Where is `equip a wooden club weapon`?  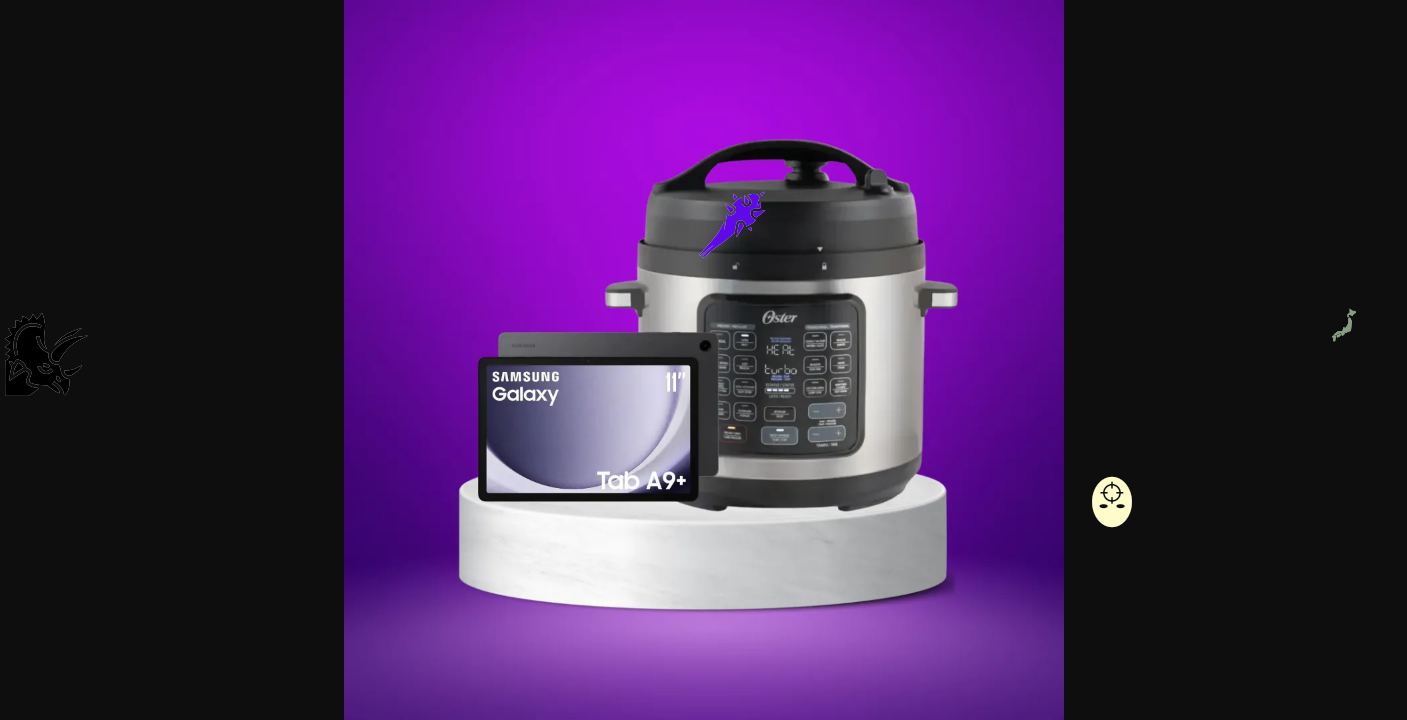
equip a wooden club weapon is located at coordinates (732, 224).